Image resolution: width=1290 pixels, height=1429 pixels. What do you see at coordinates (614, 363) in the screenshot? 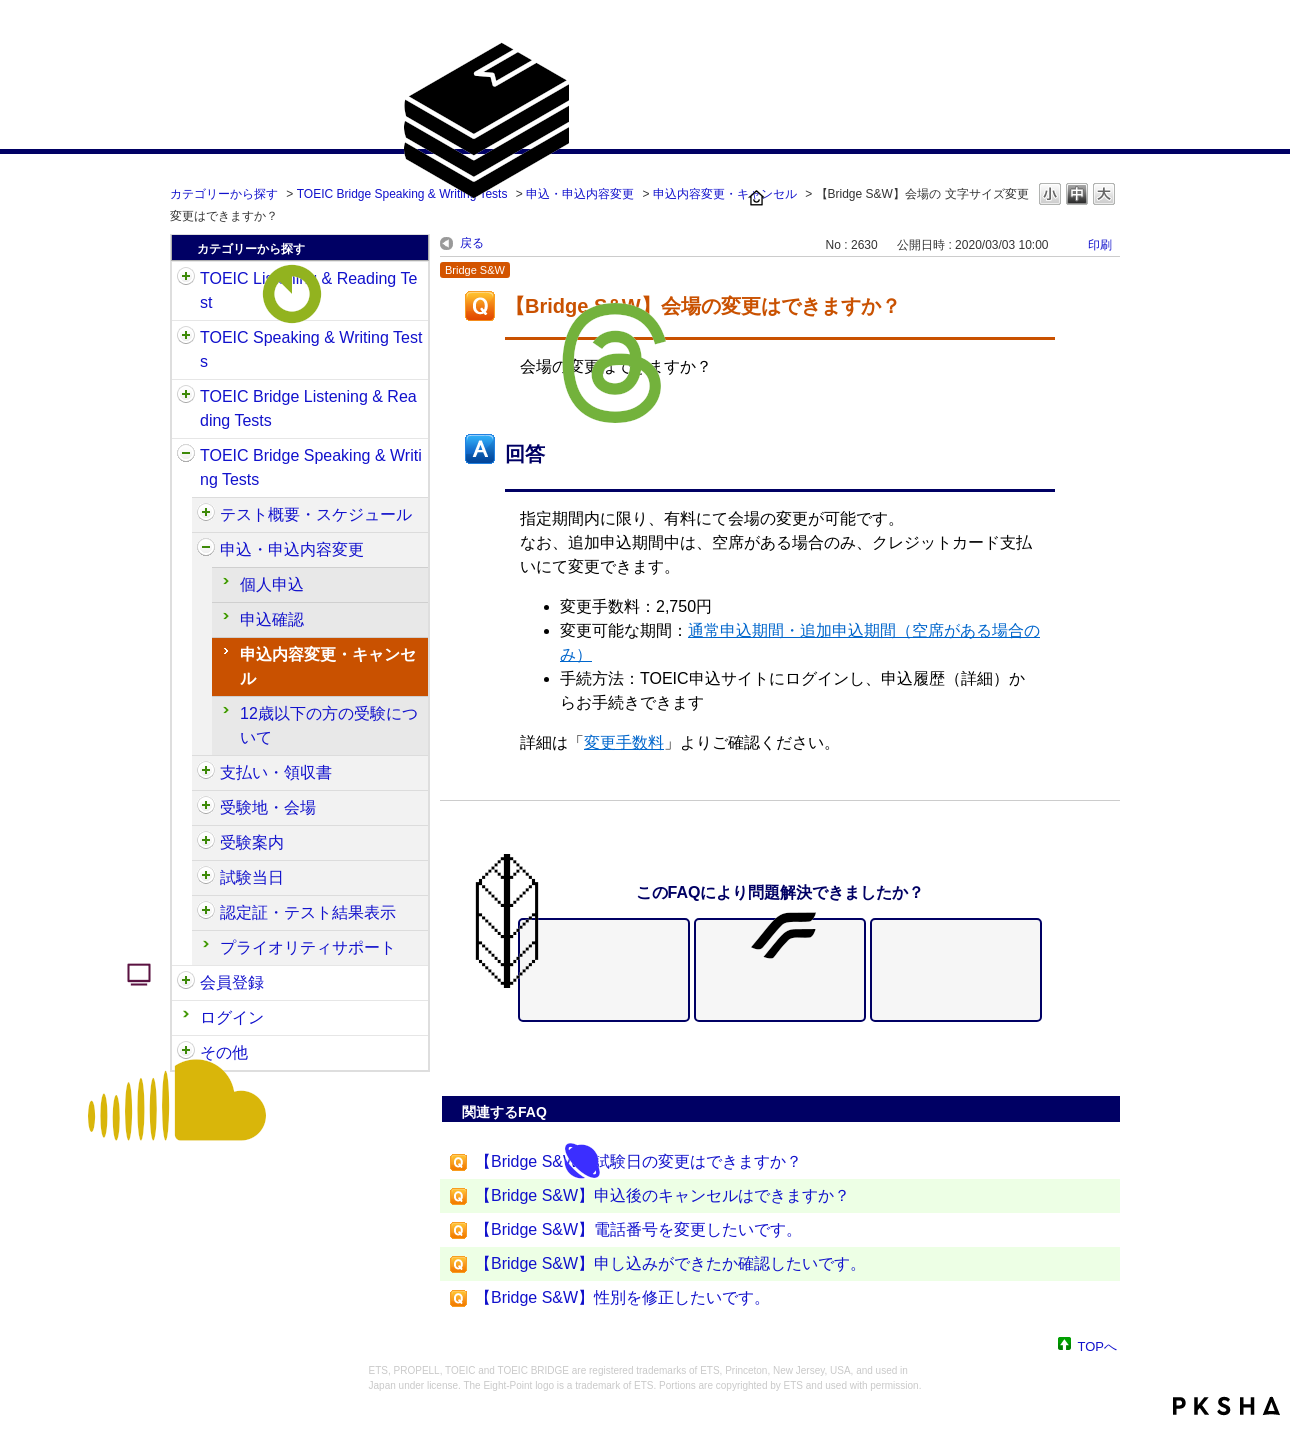
I see `open the Threads app` at bounding box center [614, 363].